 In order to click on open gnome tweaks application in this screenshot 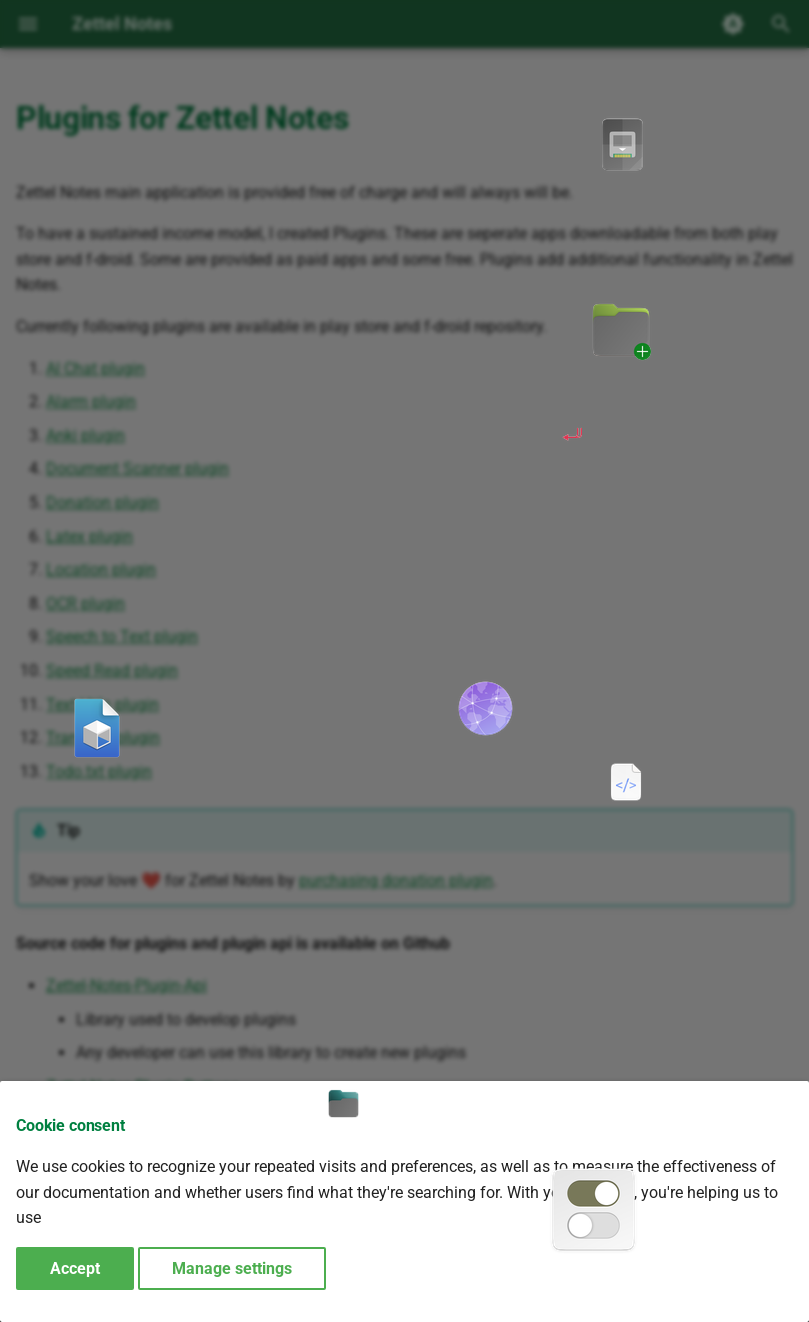, I will do `click(593, 1209)`.